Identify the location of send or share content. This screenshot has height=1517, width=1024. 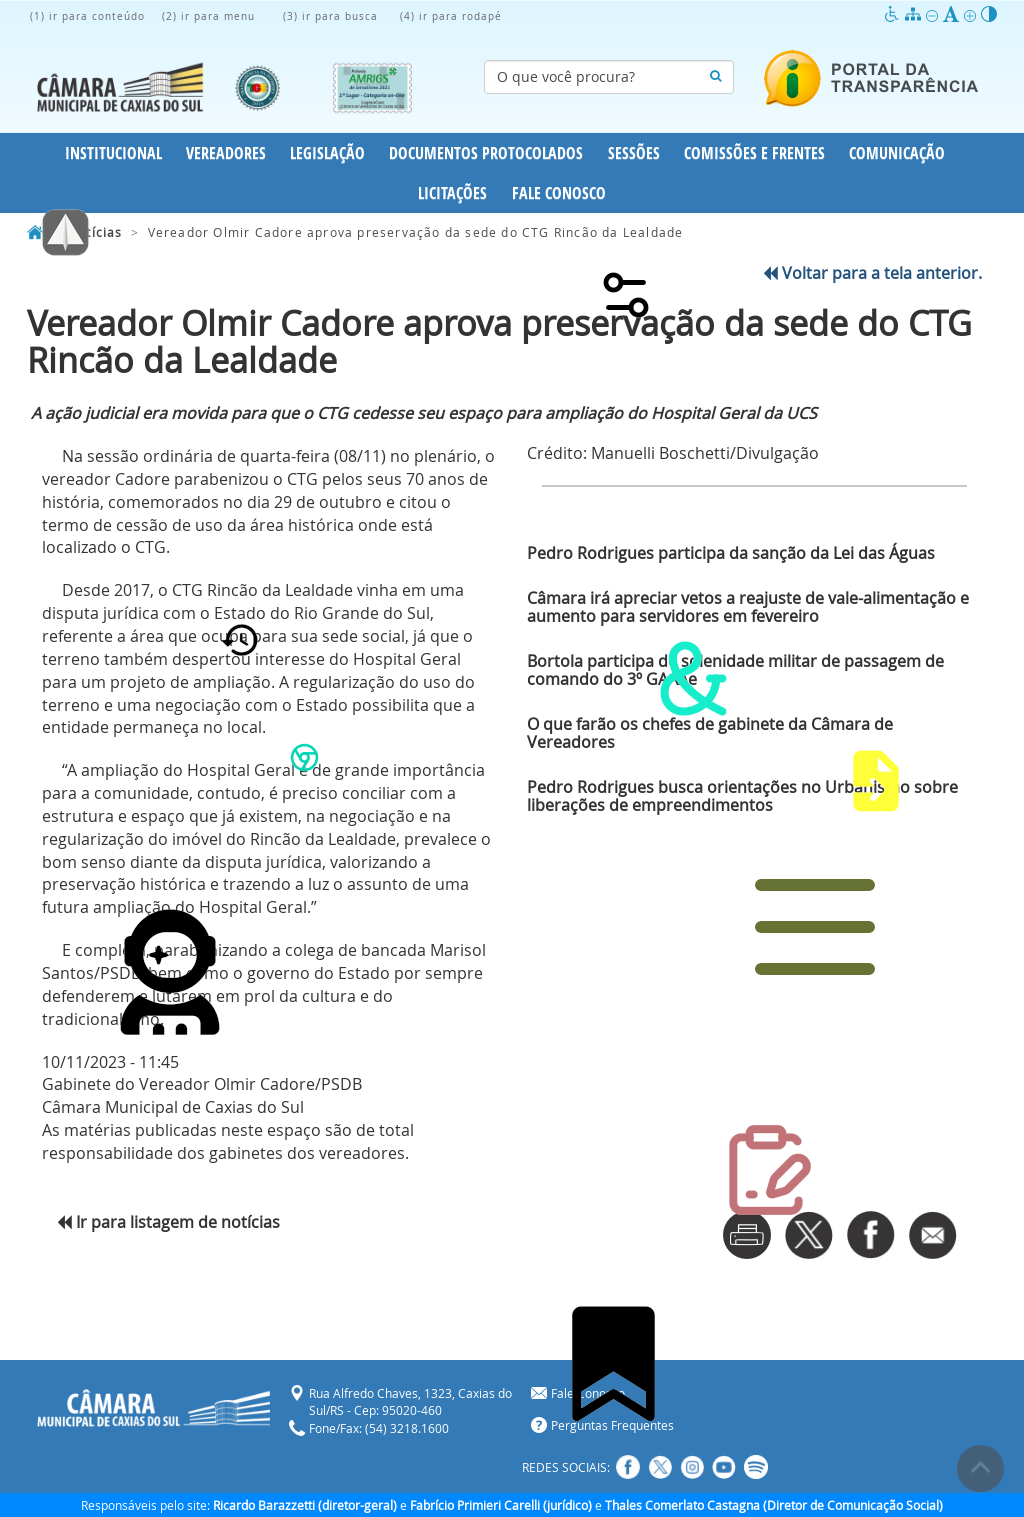
(65, 232).